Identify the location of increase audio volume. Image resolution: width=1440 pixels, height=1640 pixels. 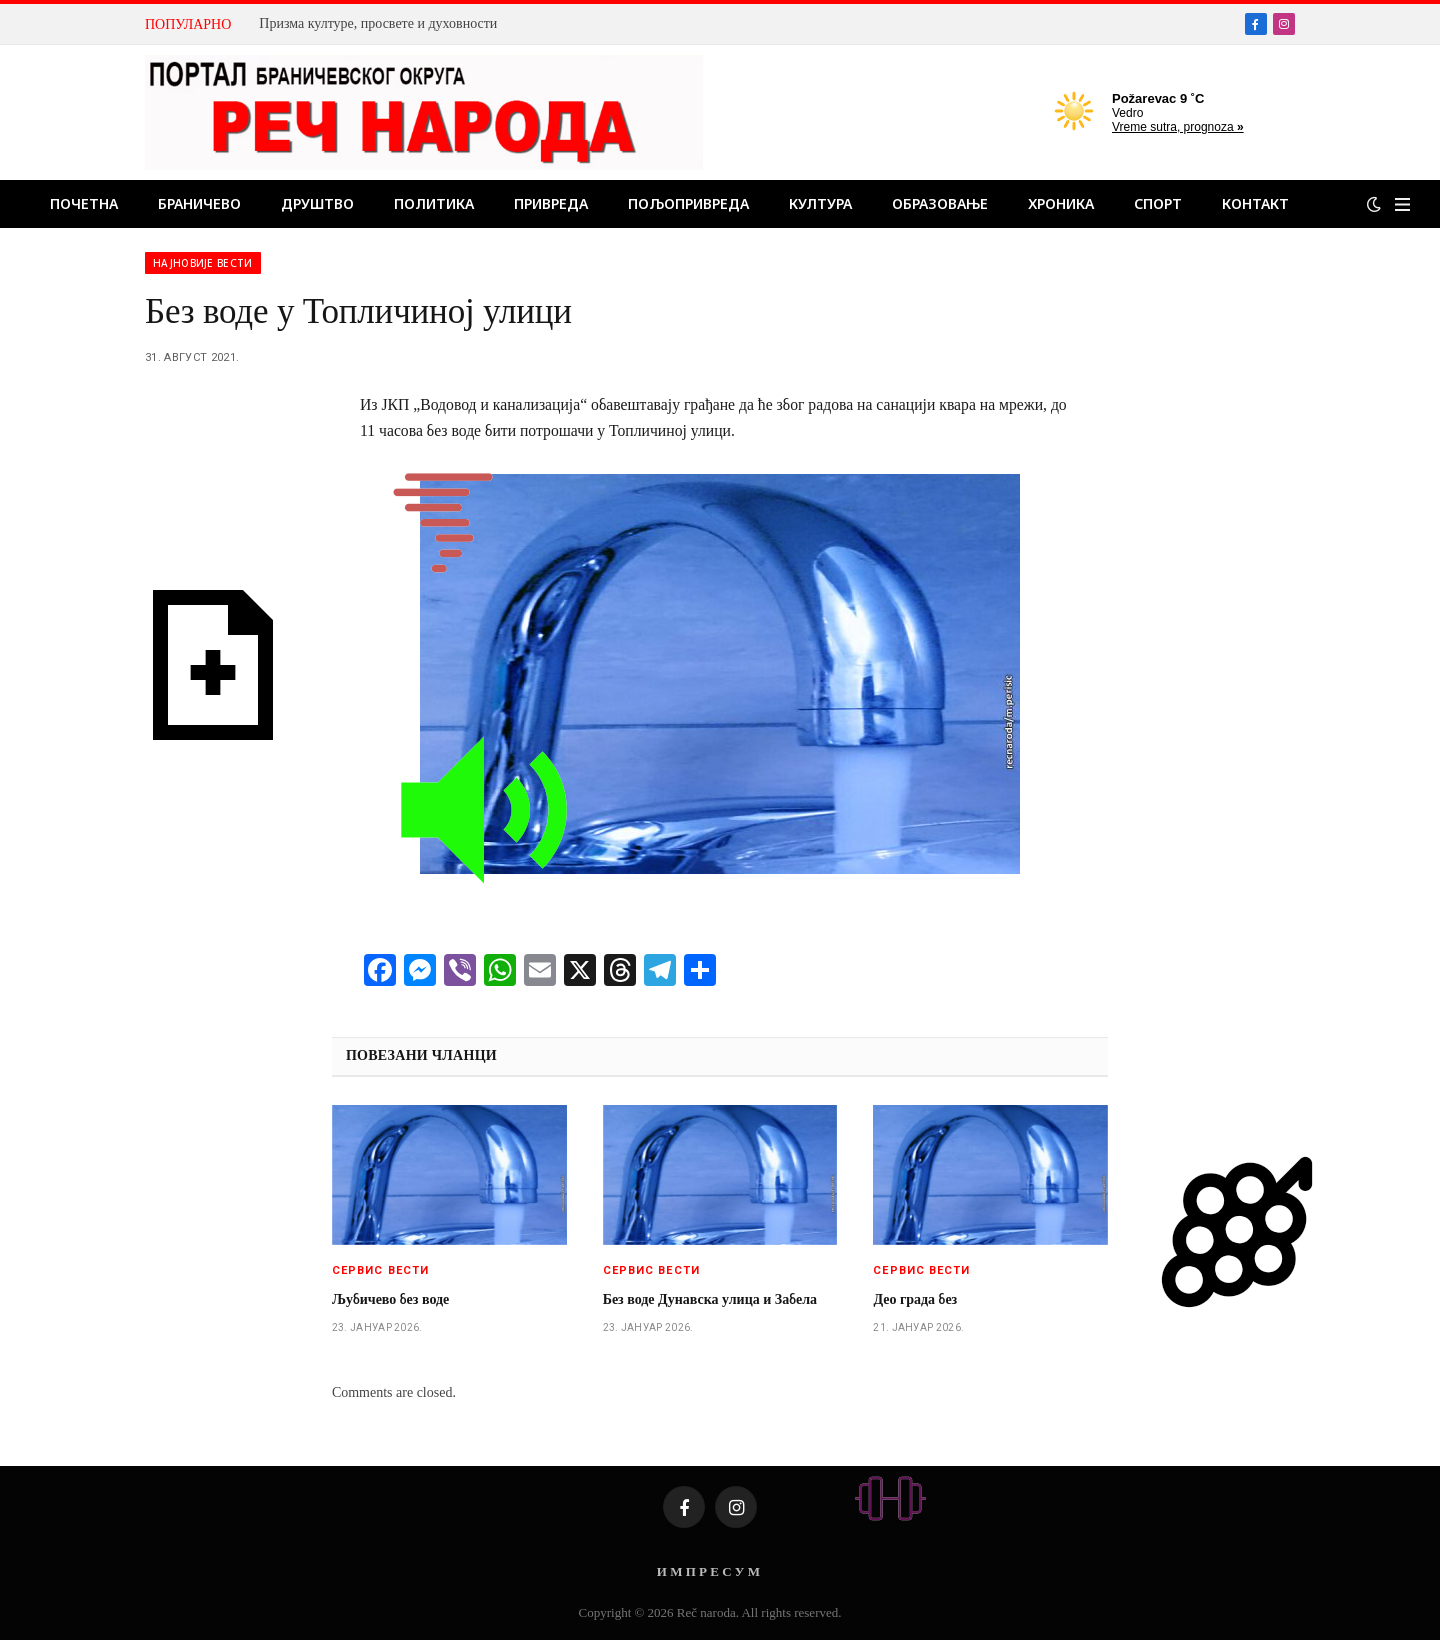
(484, 810).